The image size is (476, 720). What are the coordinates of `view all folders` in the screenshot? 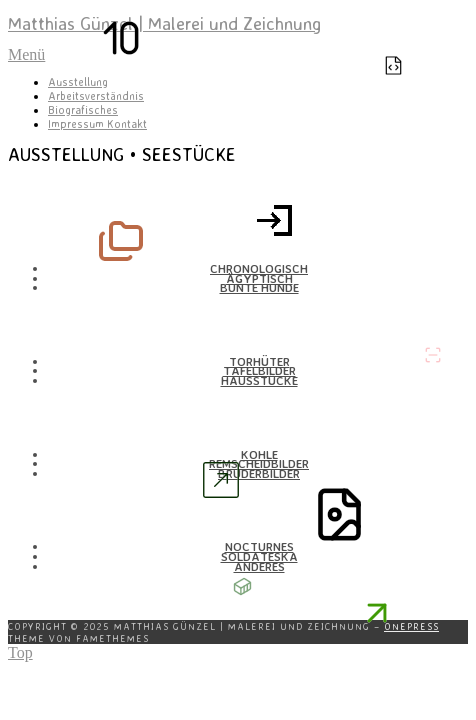 It's located at (121, 241).